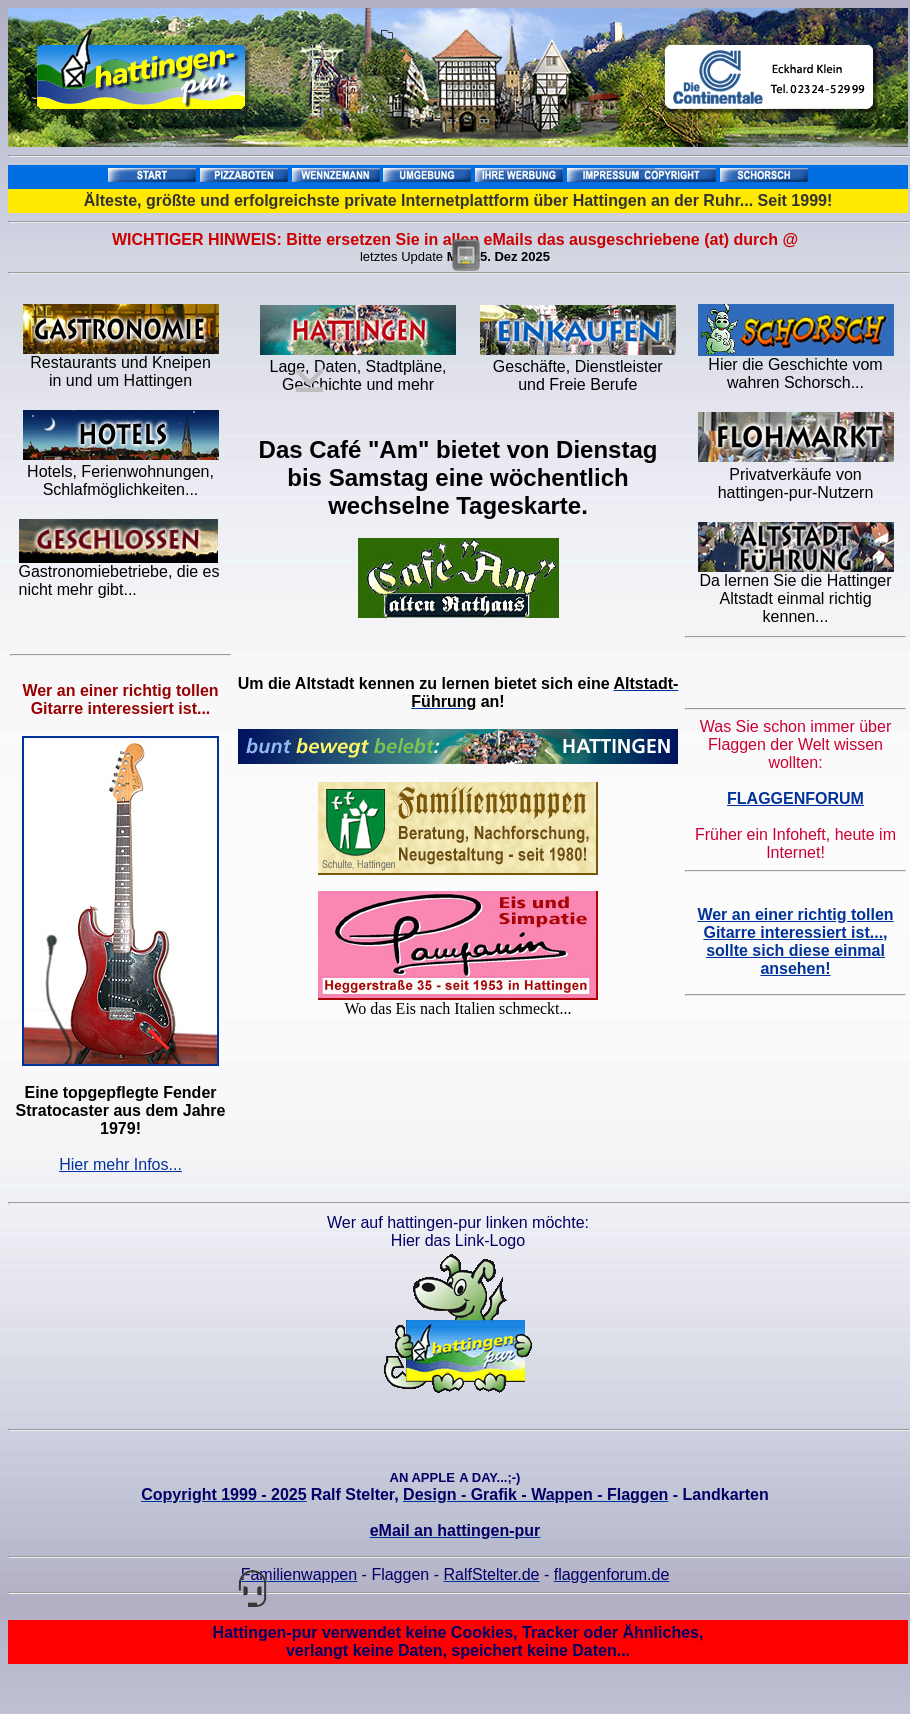 Image resolution: width=910 pixels, height=1714 pixels. I want to click on NES game ROM file, so click(466, 255).